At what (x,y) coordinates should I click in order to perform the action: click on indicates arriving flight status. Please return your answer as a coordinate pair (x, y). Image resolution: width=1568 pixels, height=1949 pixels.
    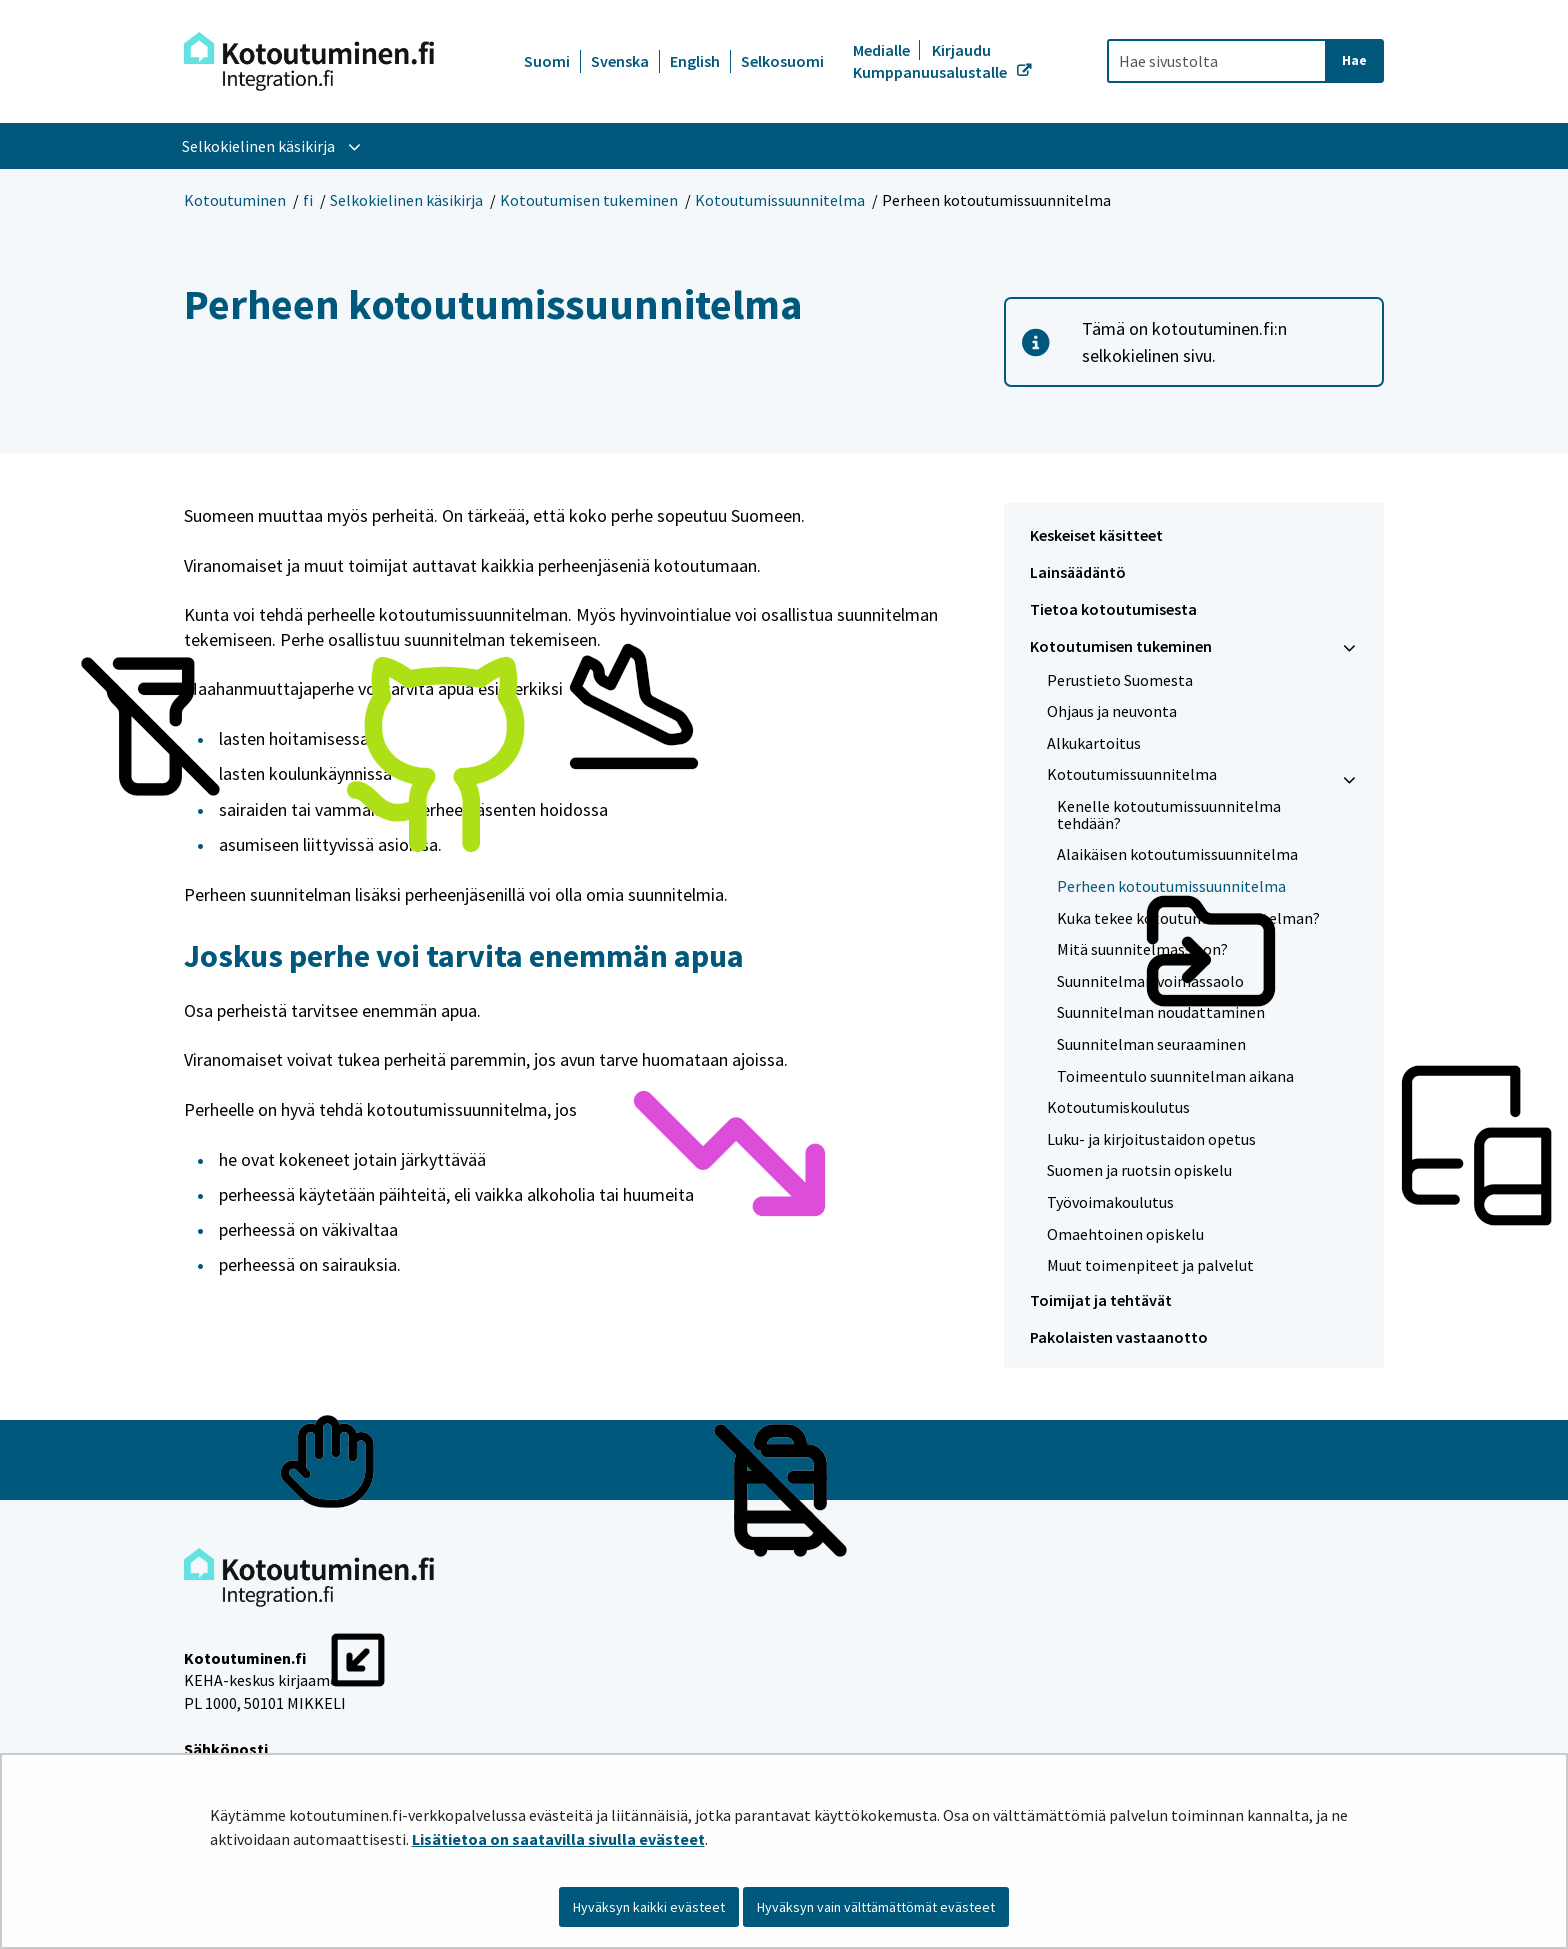
    Looking at the image, I should click on (634, 705).